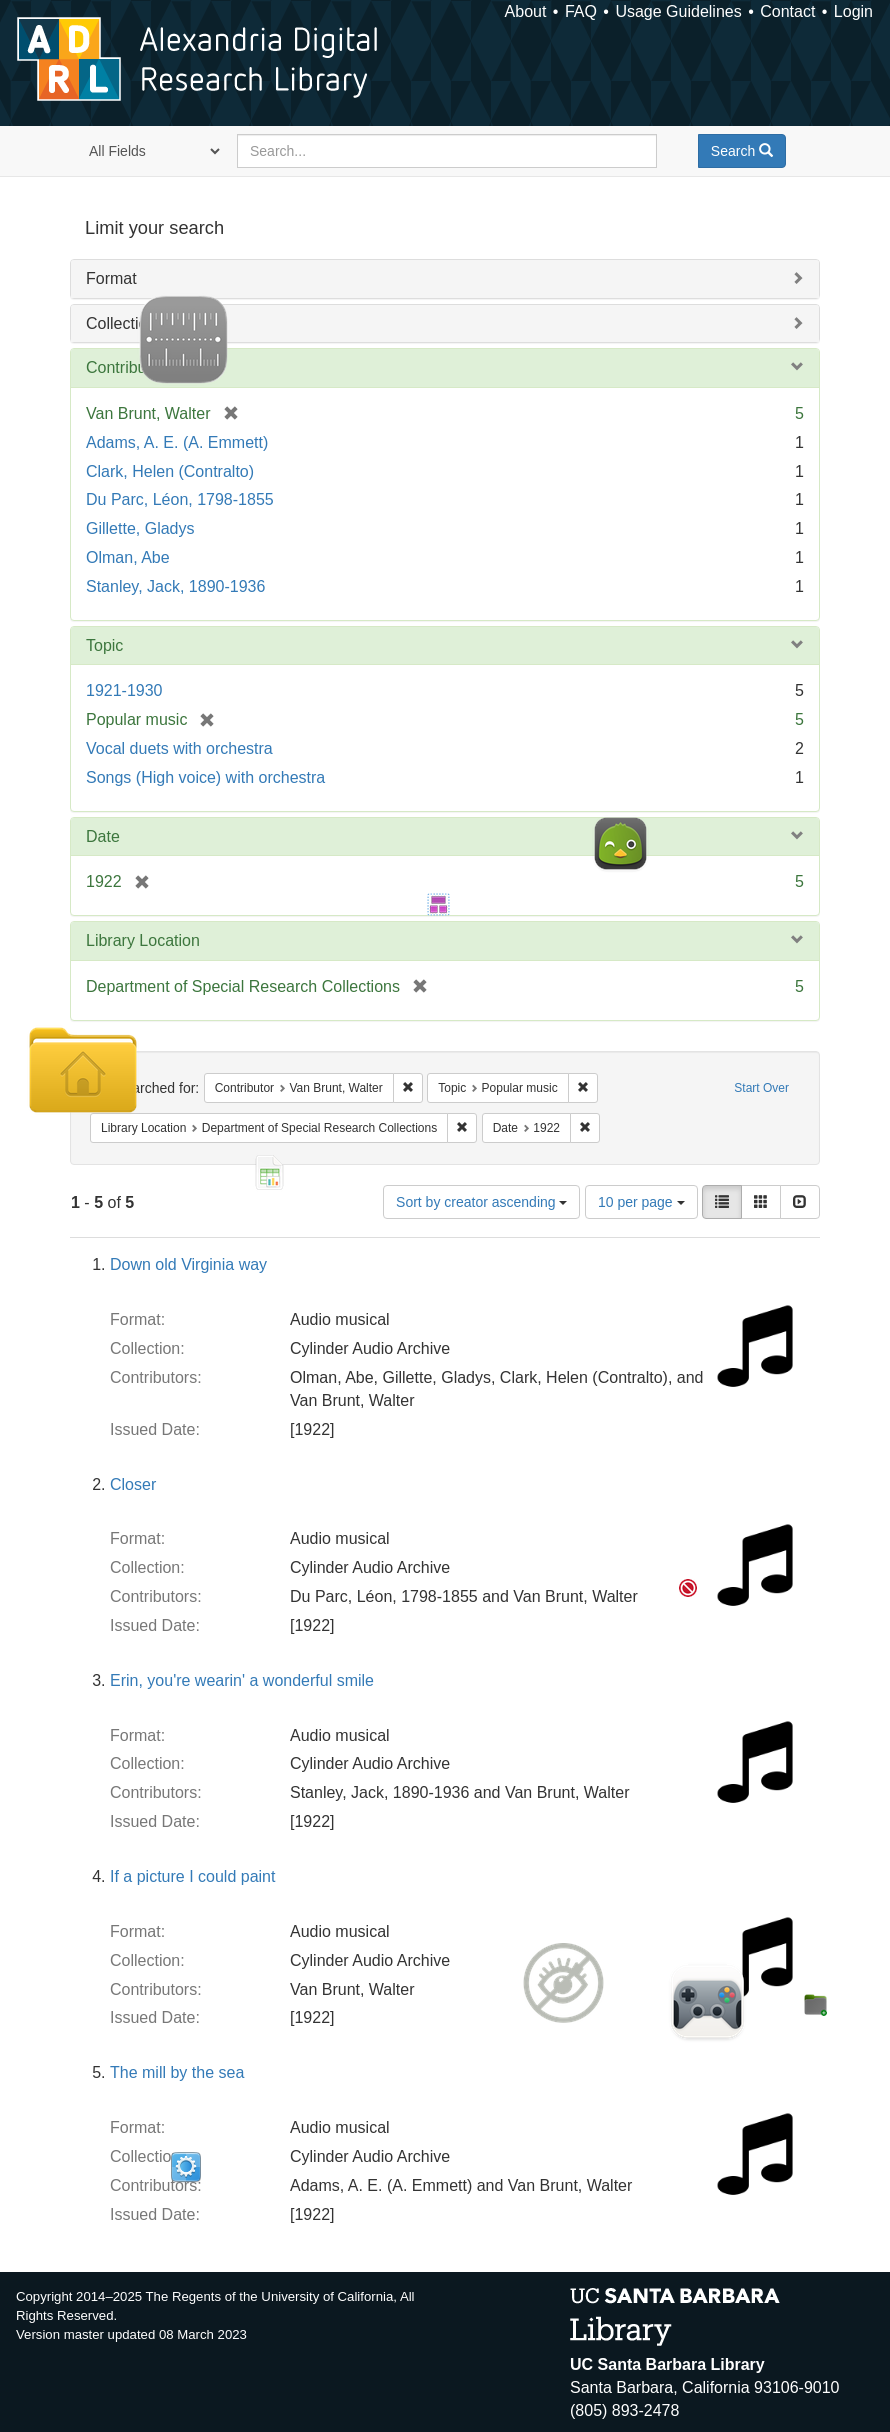 The width and height of the screenshot is (890, 2432). What do you see at coordinates (269, 1172) in the screenshot?
I see `open a spreadsheet file` at bounding box center [269, 1172].